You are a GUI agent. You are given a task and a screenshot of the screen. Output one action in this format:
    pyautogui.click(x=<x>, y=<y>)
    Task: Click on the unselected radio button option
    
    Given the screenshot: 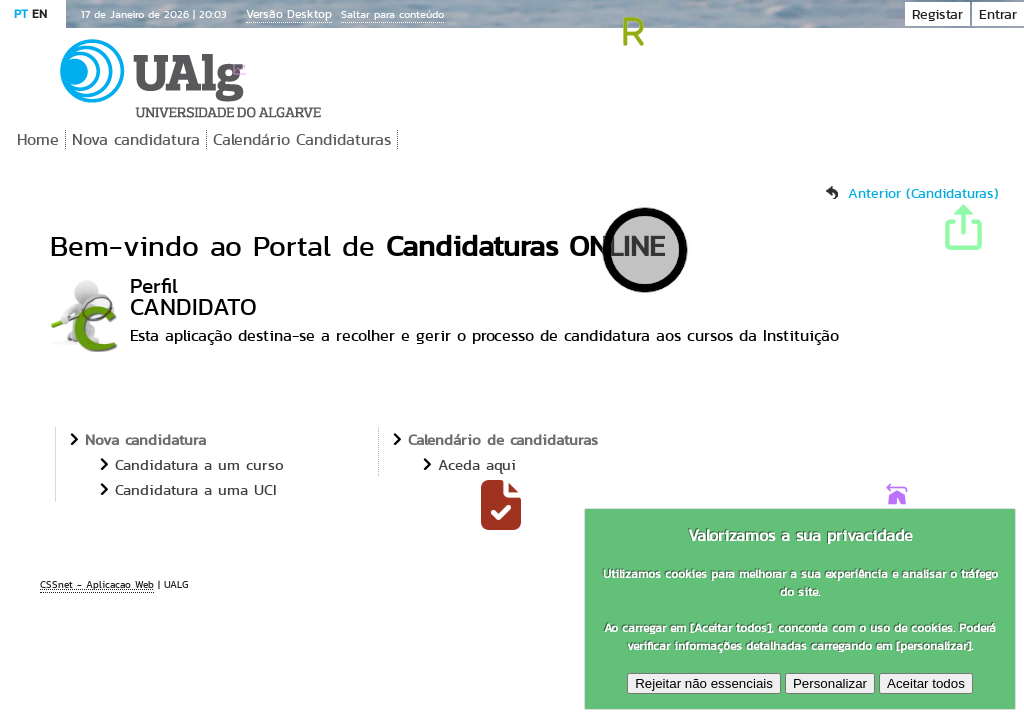 What is the action you would take?
    pyautogui.click(x=645, y=250)
    